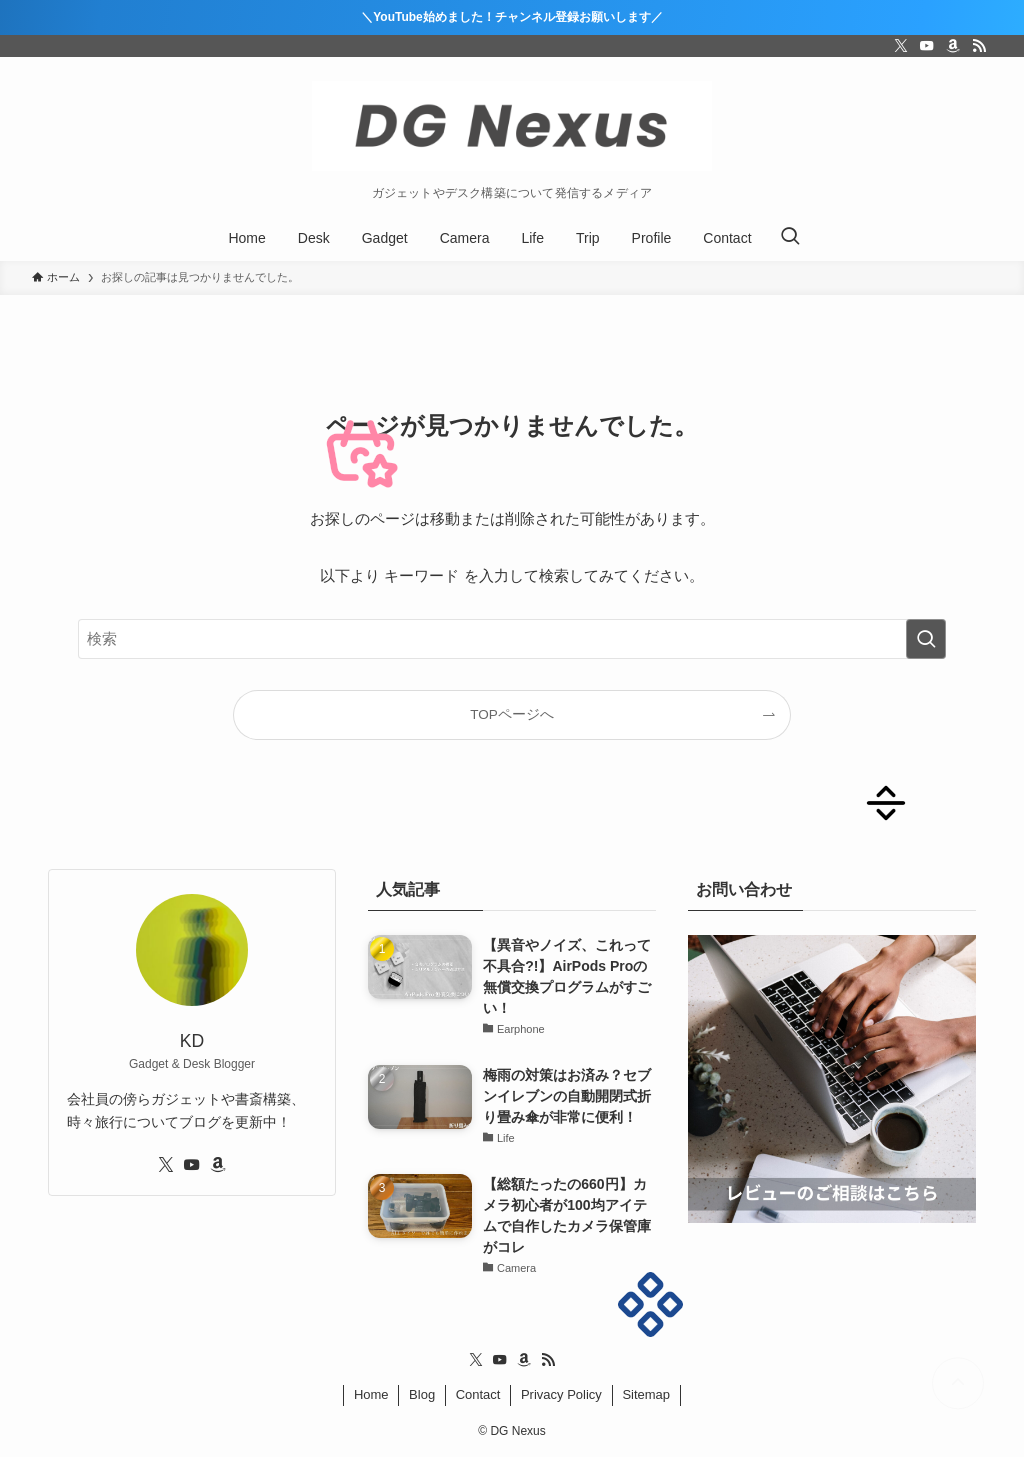 The width and height of the screenshot is (1024, 1457). I want to click on add item to favorites from cart, so click(360, 450).